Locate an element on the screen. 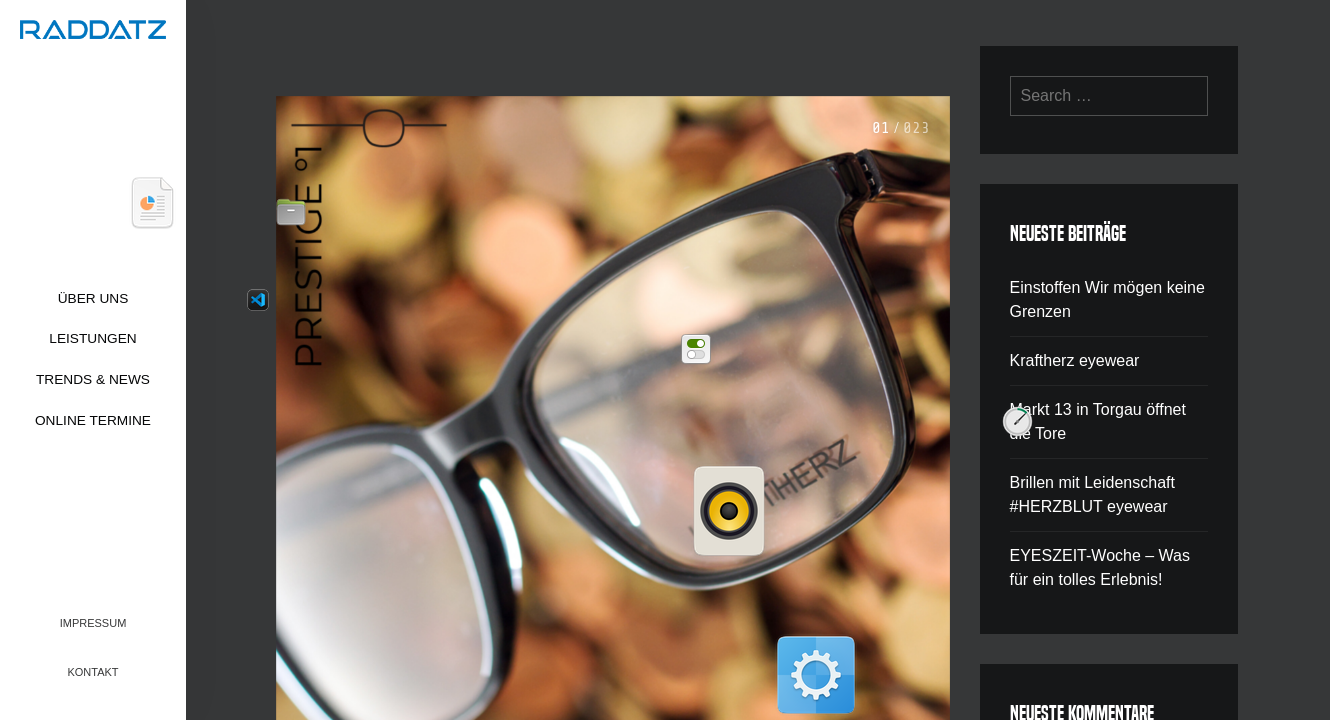 The image size is (1330, 720). open a presentation file is located at coordinates (152, 202).